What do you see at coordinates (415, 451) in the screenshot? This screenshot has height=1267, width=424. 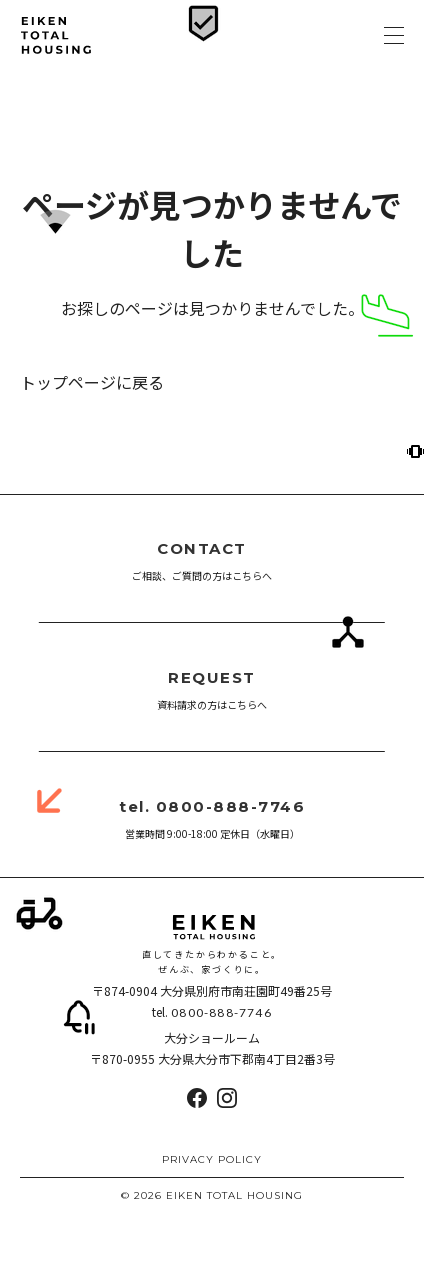 I see `toggle vibration mode on or off` at bounding box center [415, 451].